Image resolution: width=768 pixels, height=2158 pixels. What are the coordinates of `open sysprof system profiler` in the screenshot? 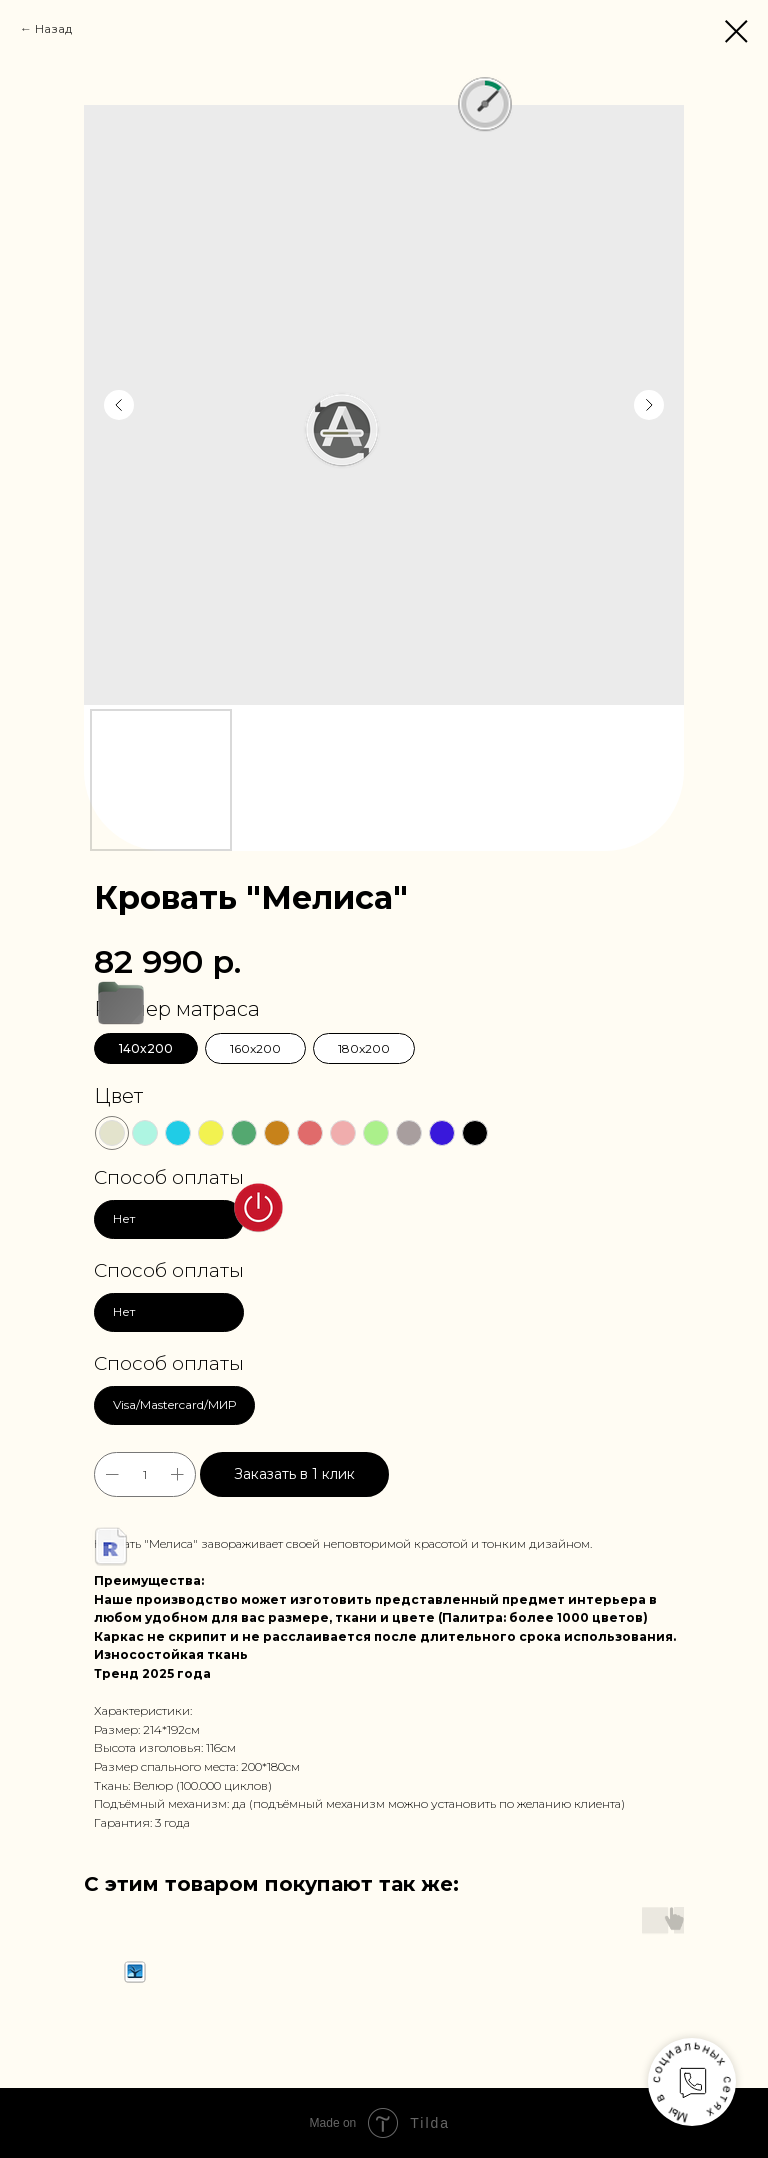 It's located at (485, 104).